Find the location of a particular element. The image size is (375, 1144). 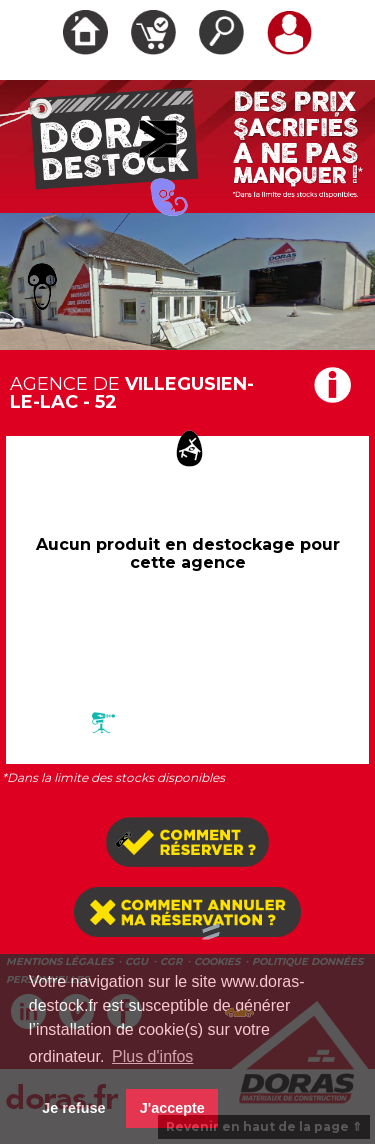

indicates pregnancy or fetal development status is located at coordinates (169, 197).